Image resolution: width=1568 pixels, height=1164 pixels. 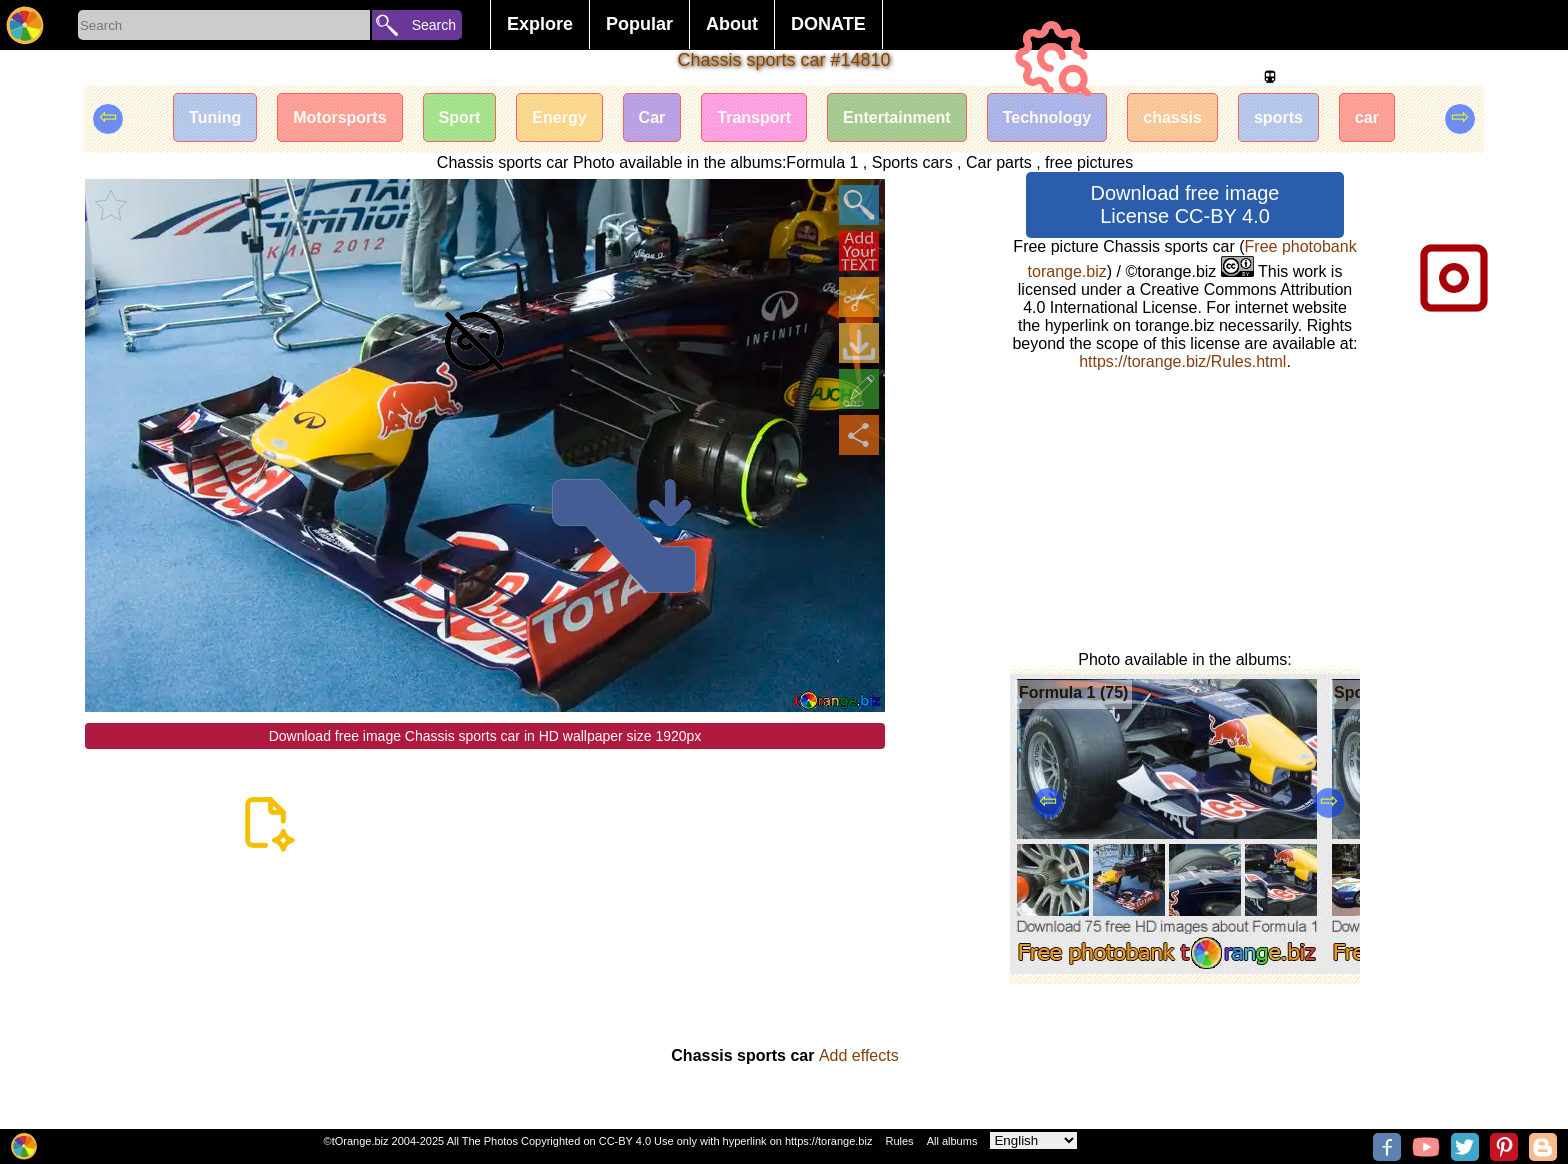 What do you see at coordinates (1454, 278) in the screenshot?
I see `apply a mask to selected layer or object` at bounding box center [1454, 278].